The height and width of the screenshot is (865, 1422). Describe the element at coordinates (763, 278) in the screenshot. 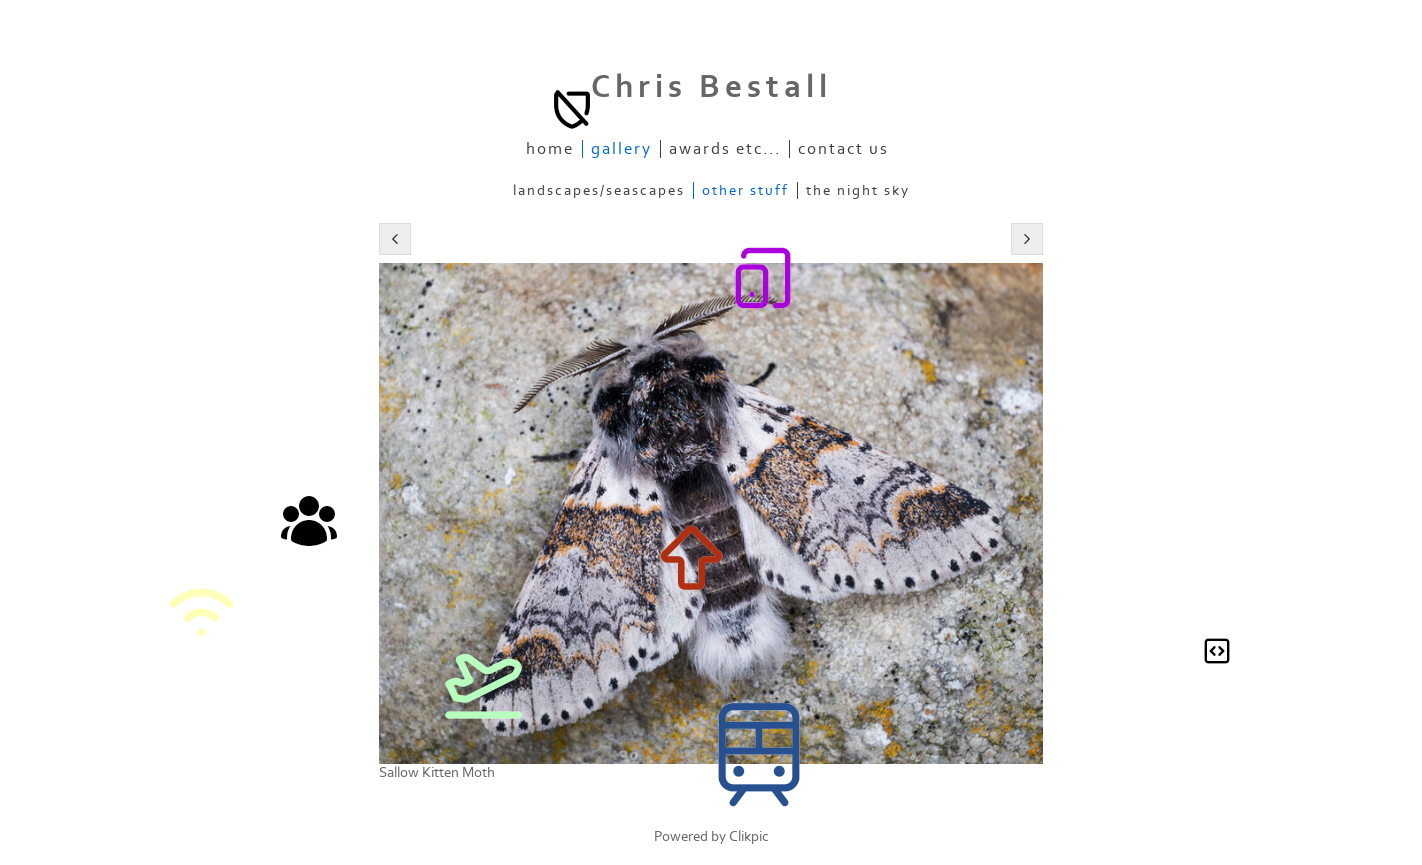

I see `switch between tablet and mobile view` at that location.